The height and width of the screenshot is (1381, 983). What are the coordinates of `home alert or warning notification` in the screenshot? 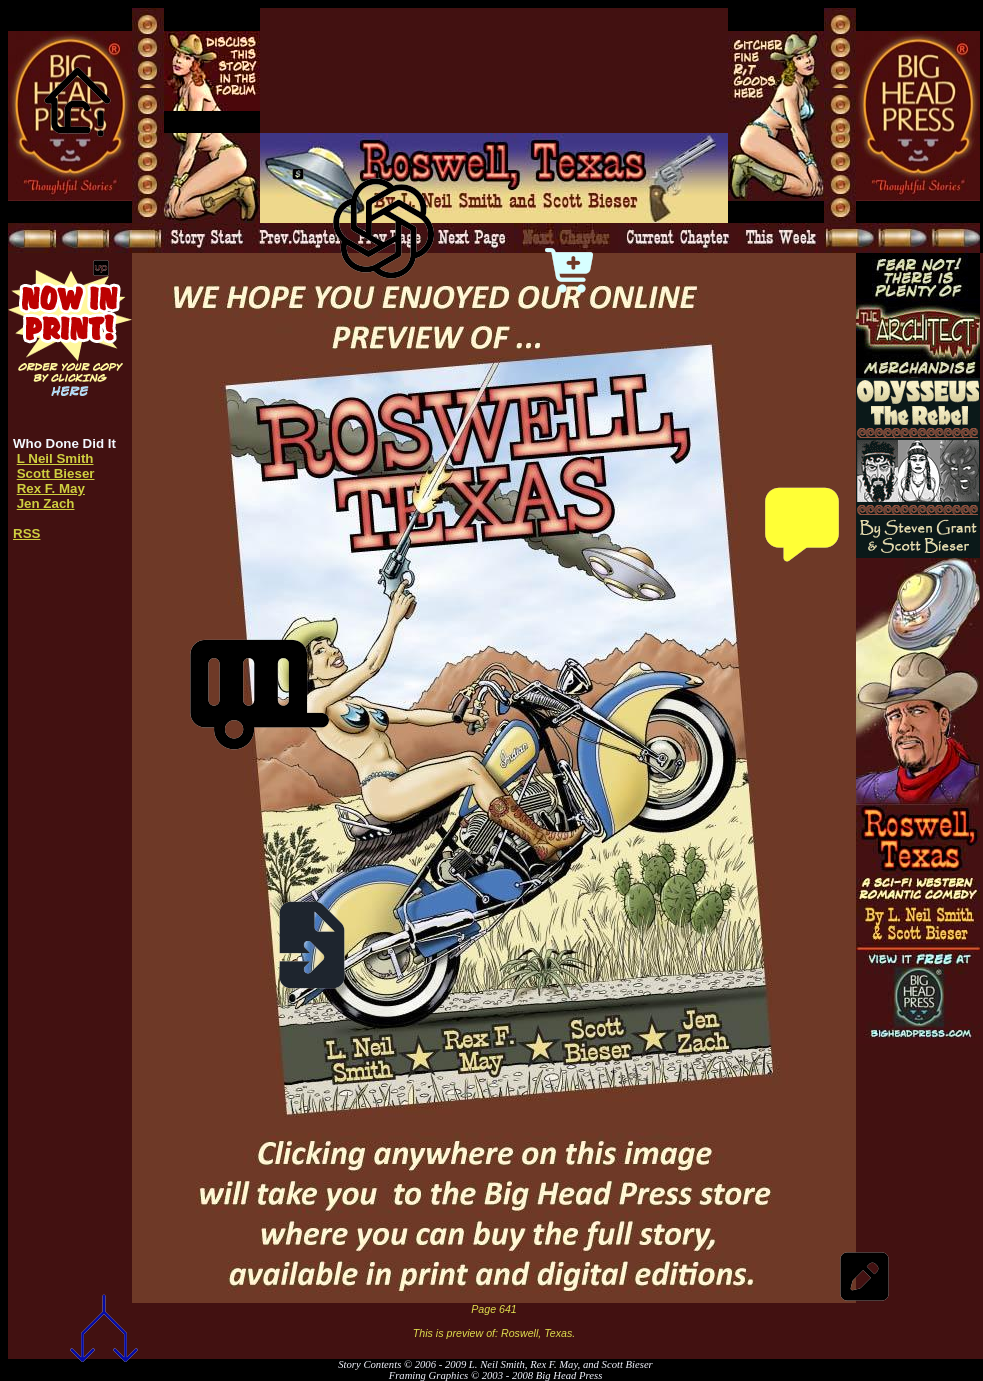 It's located at (77, 100).